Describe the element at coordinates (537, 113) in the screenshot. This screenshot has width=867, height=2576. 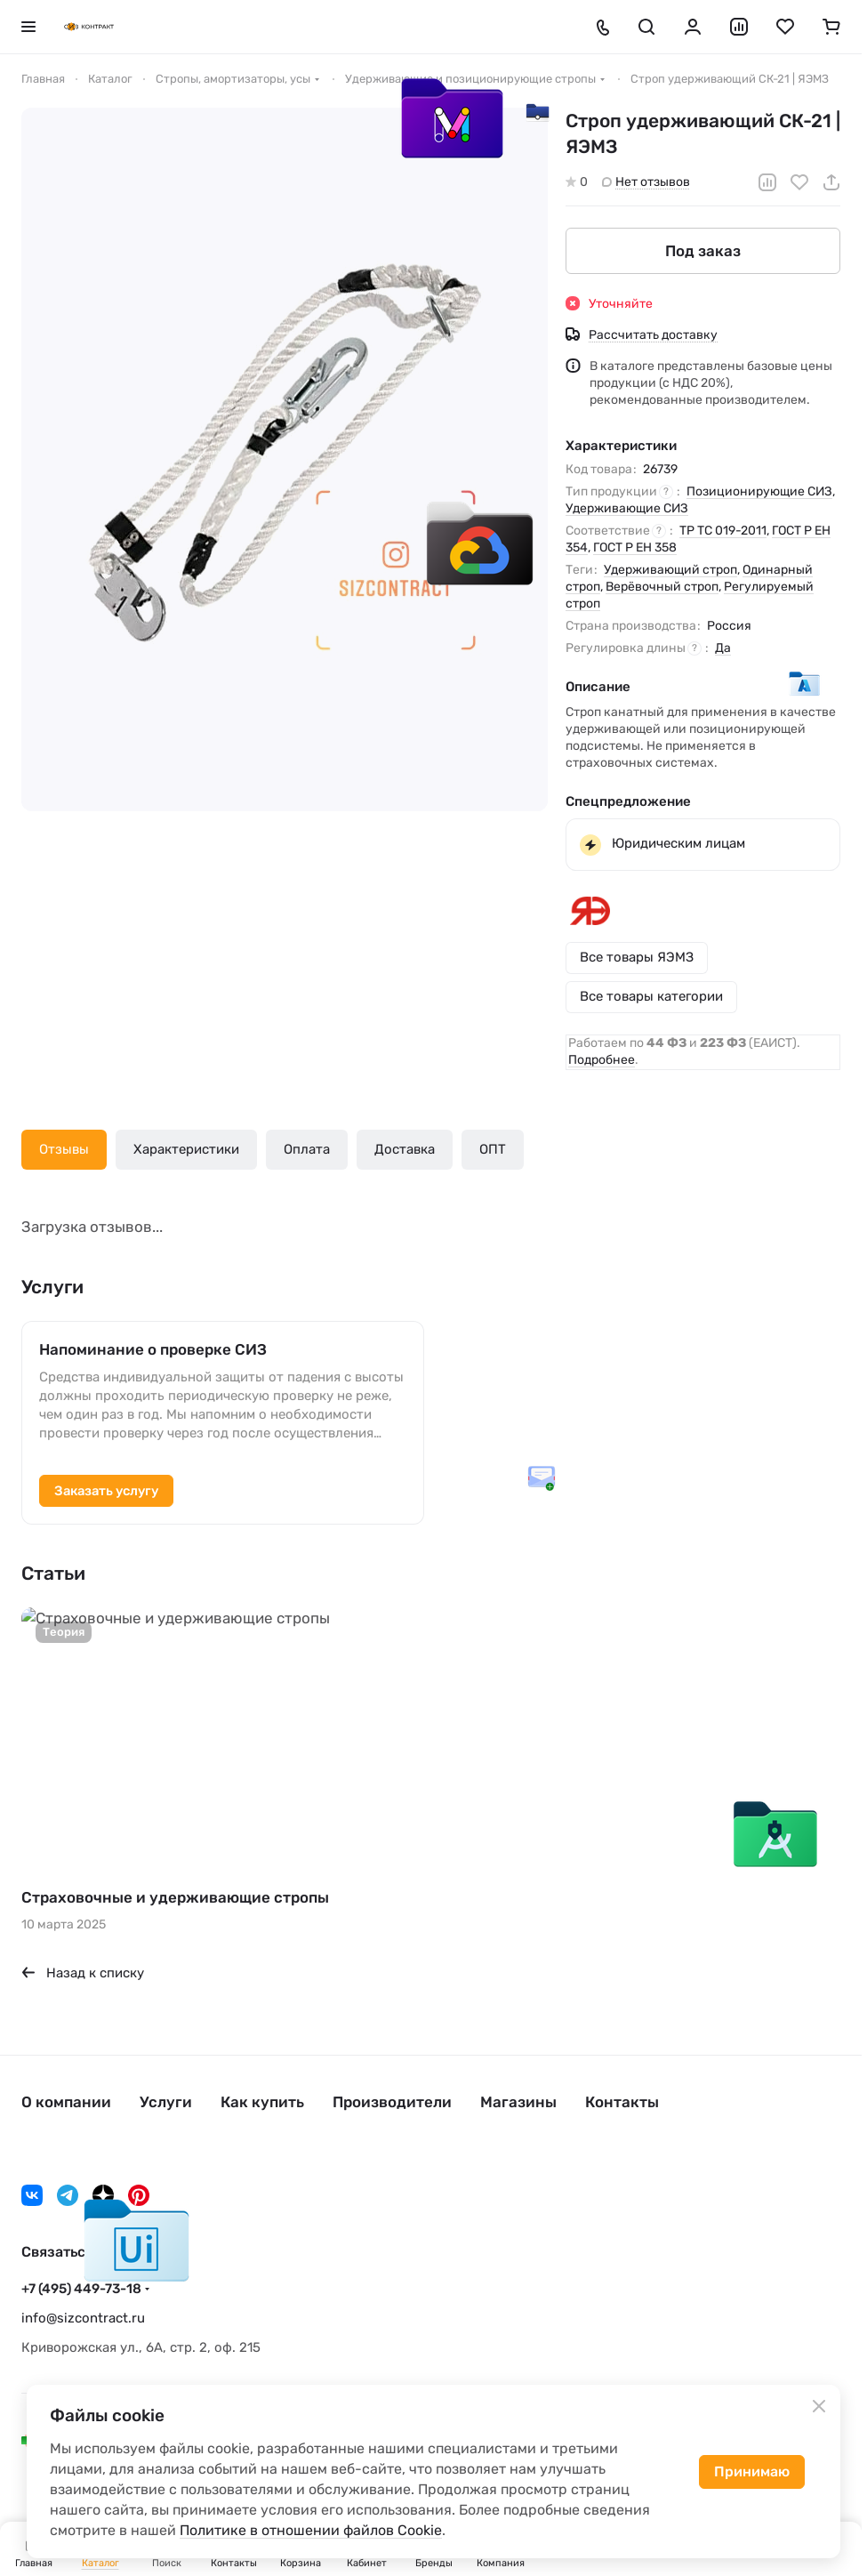
I see `folder containing pokémon game files or saves` at that location.